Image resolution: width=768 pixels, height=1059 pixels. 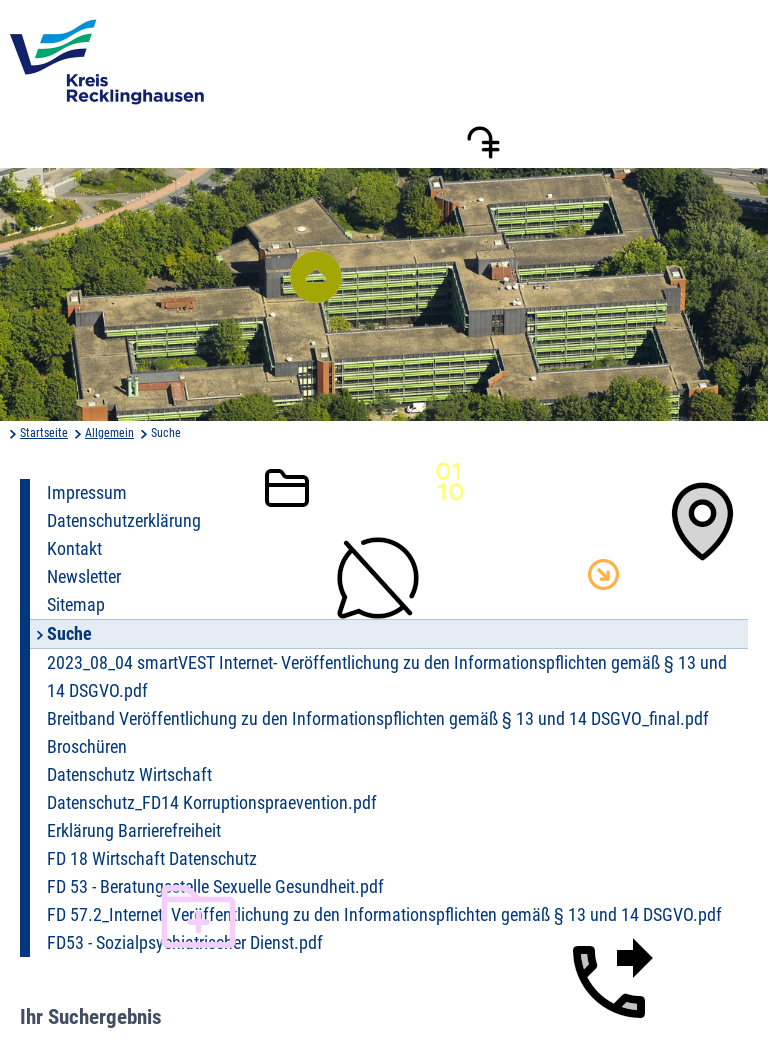 What do you see at coordinates (603, 574) in the screenshot?
I see `navigate to the next item or section` at bounding box center [603, 574].